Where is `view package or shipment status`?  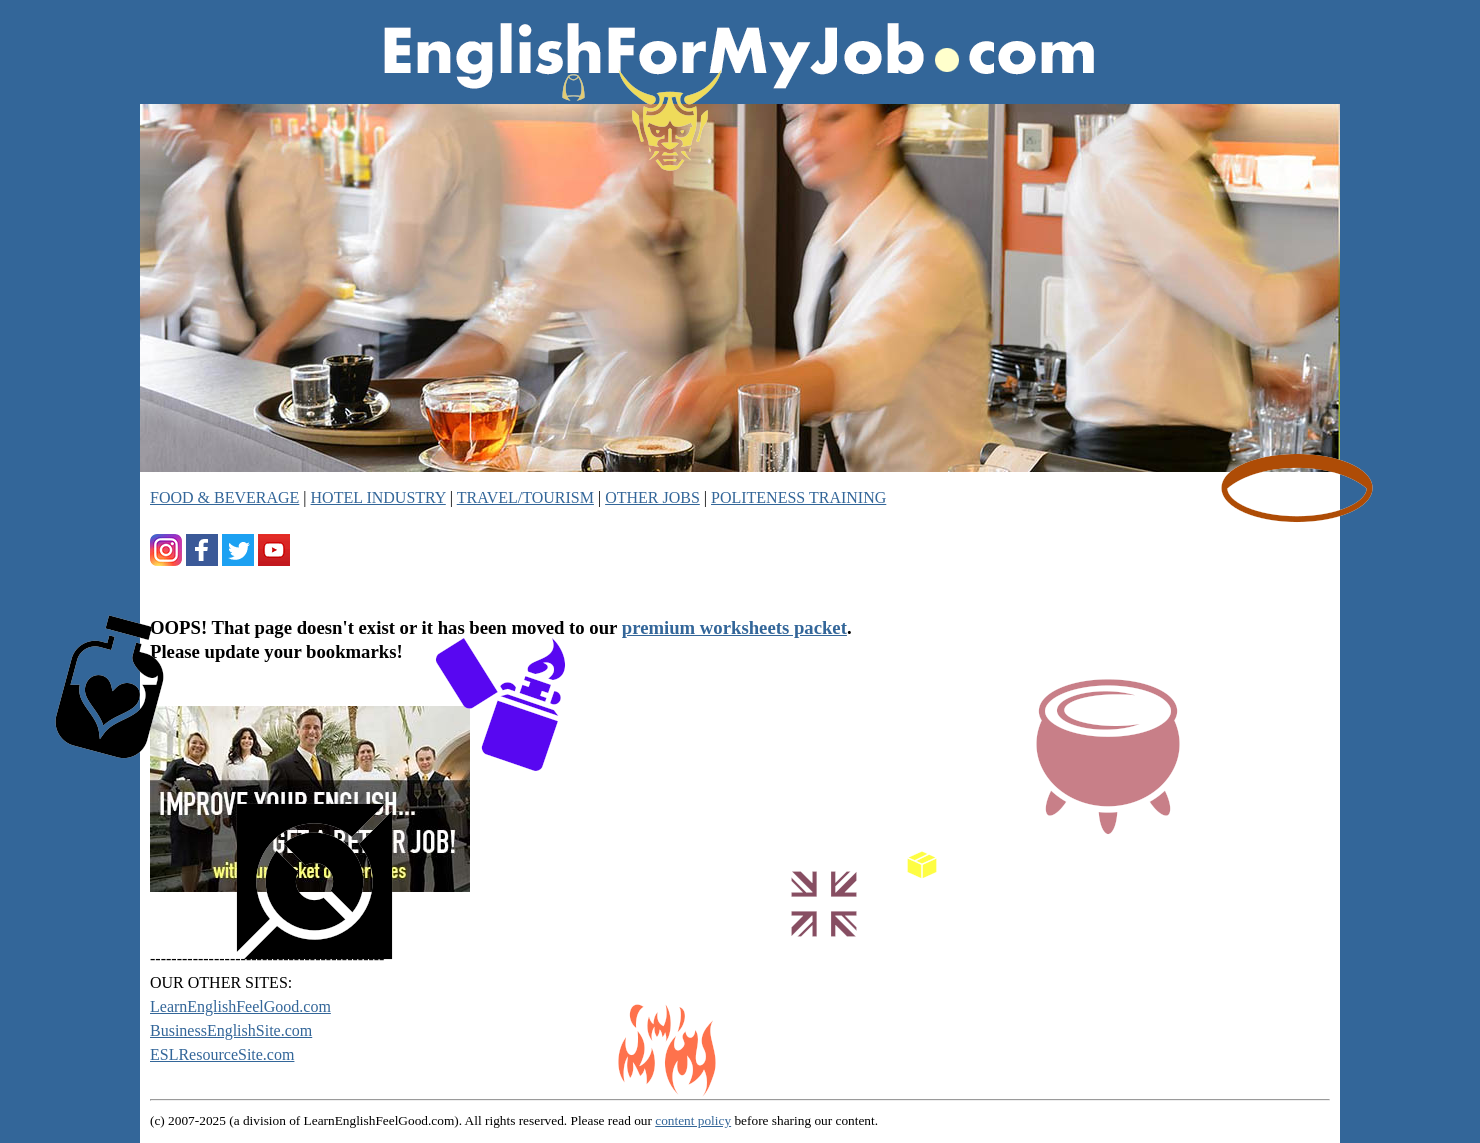 view package or shipment status is located at coordinates (922, 865).